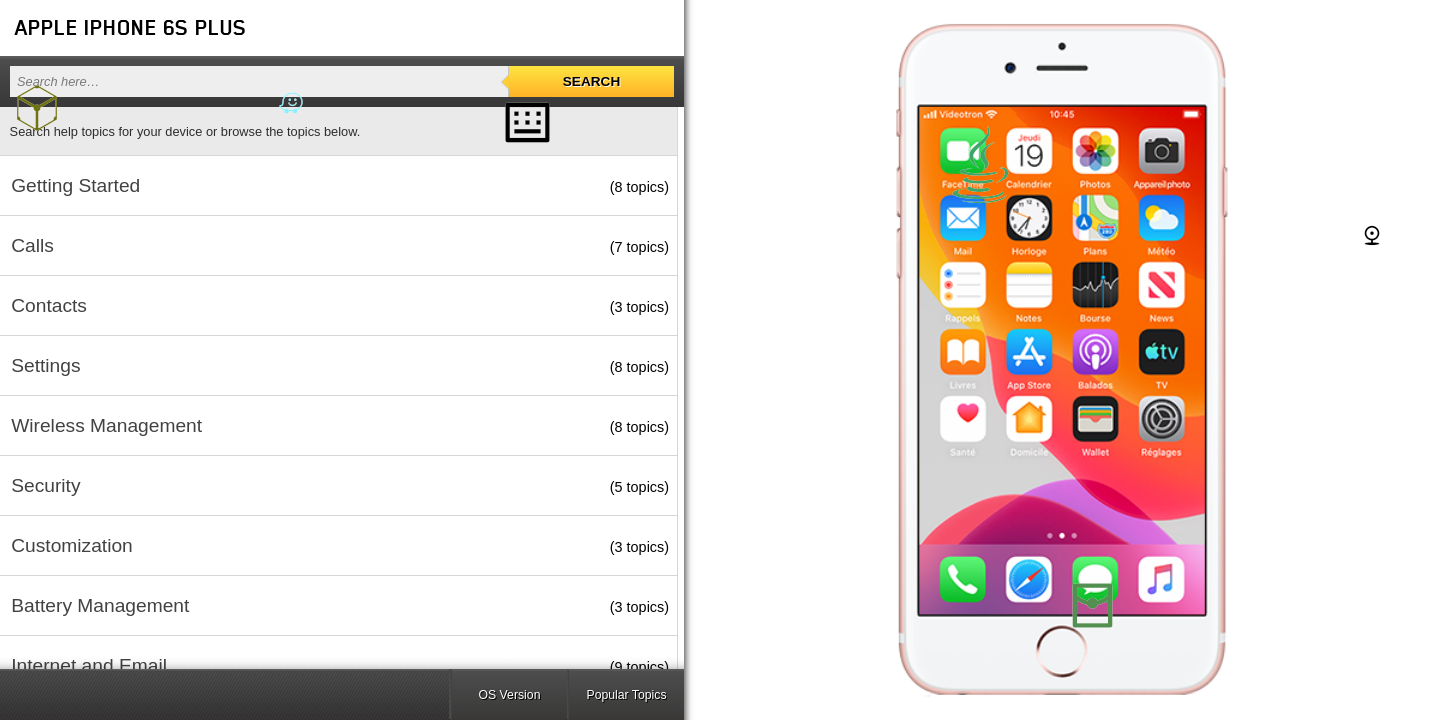 The width and height of the screenshot is (1440, 720). Describe the element at coordinates (291, 103) in the screenshot. I see `open Waze navigation app` at that location.